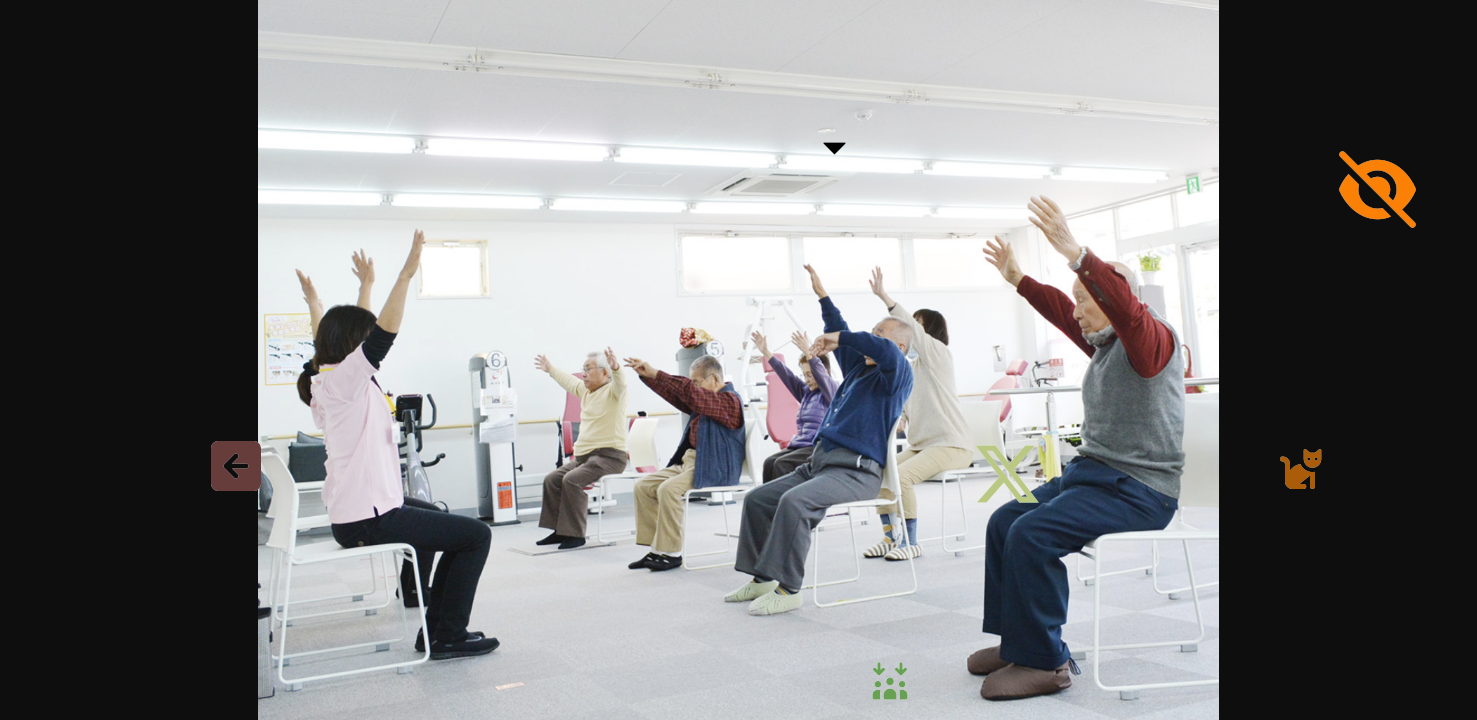 The height and width of the screenshot is (720, 1477). I want to click on view pet-related content or services, so click(1300, 469).